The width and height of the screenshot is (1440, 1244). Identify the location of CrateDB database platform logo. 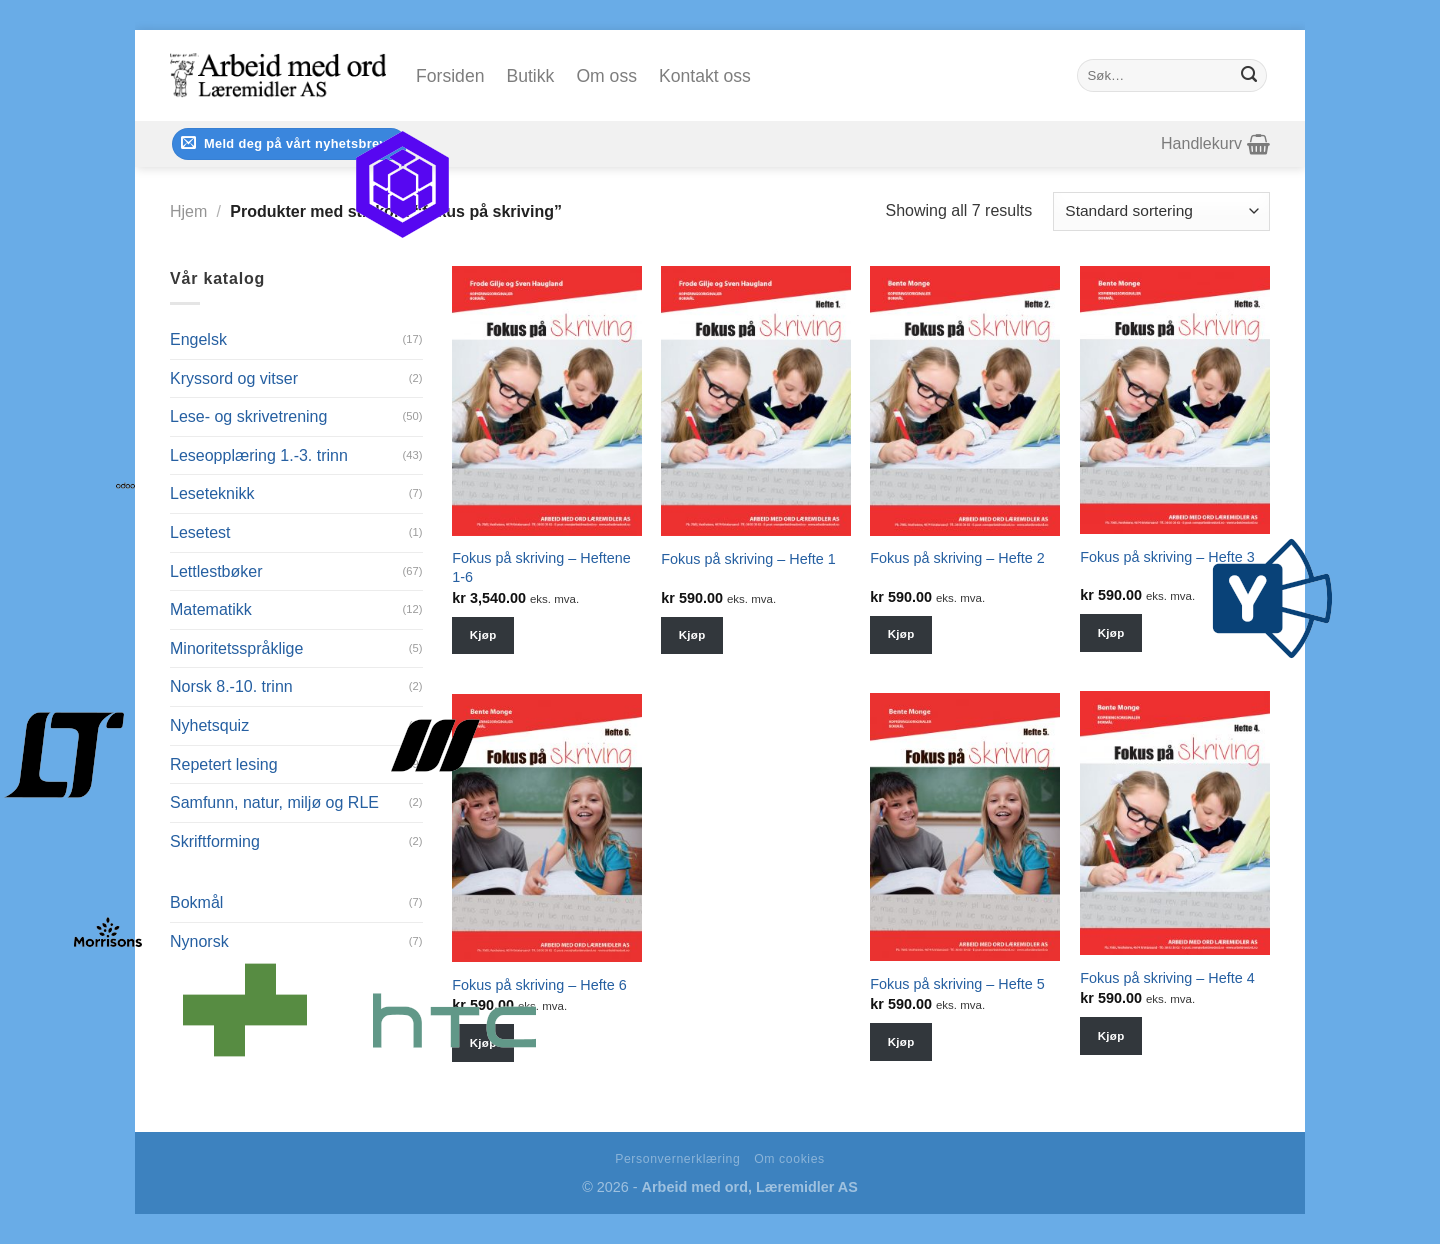
(245, 1010).